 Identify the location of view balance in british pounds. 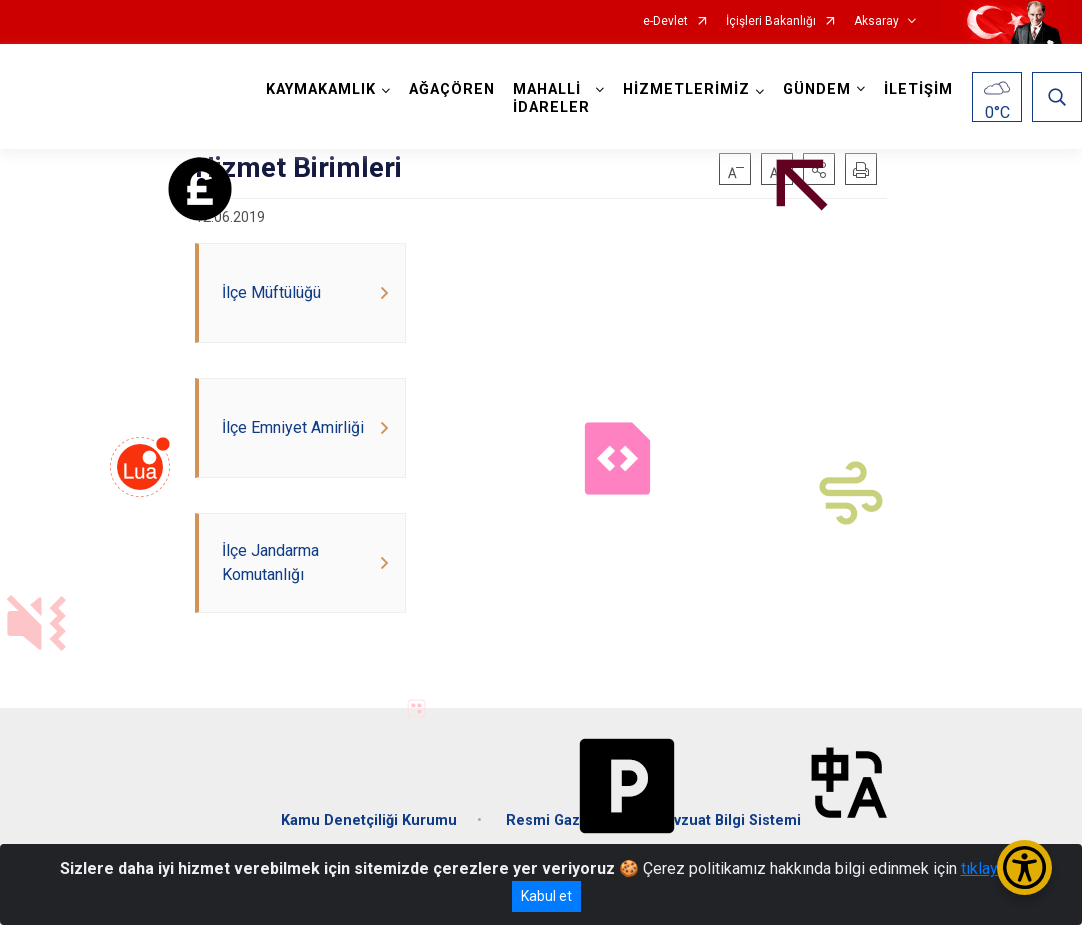
(200, 189).